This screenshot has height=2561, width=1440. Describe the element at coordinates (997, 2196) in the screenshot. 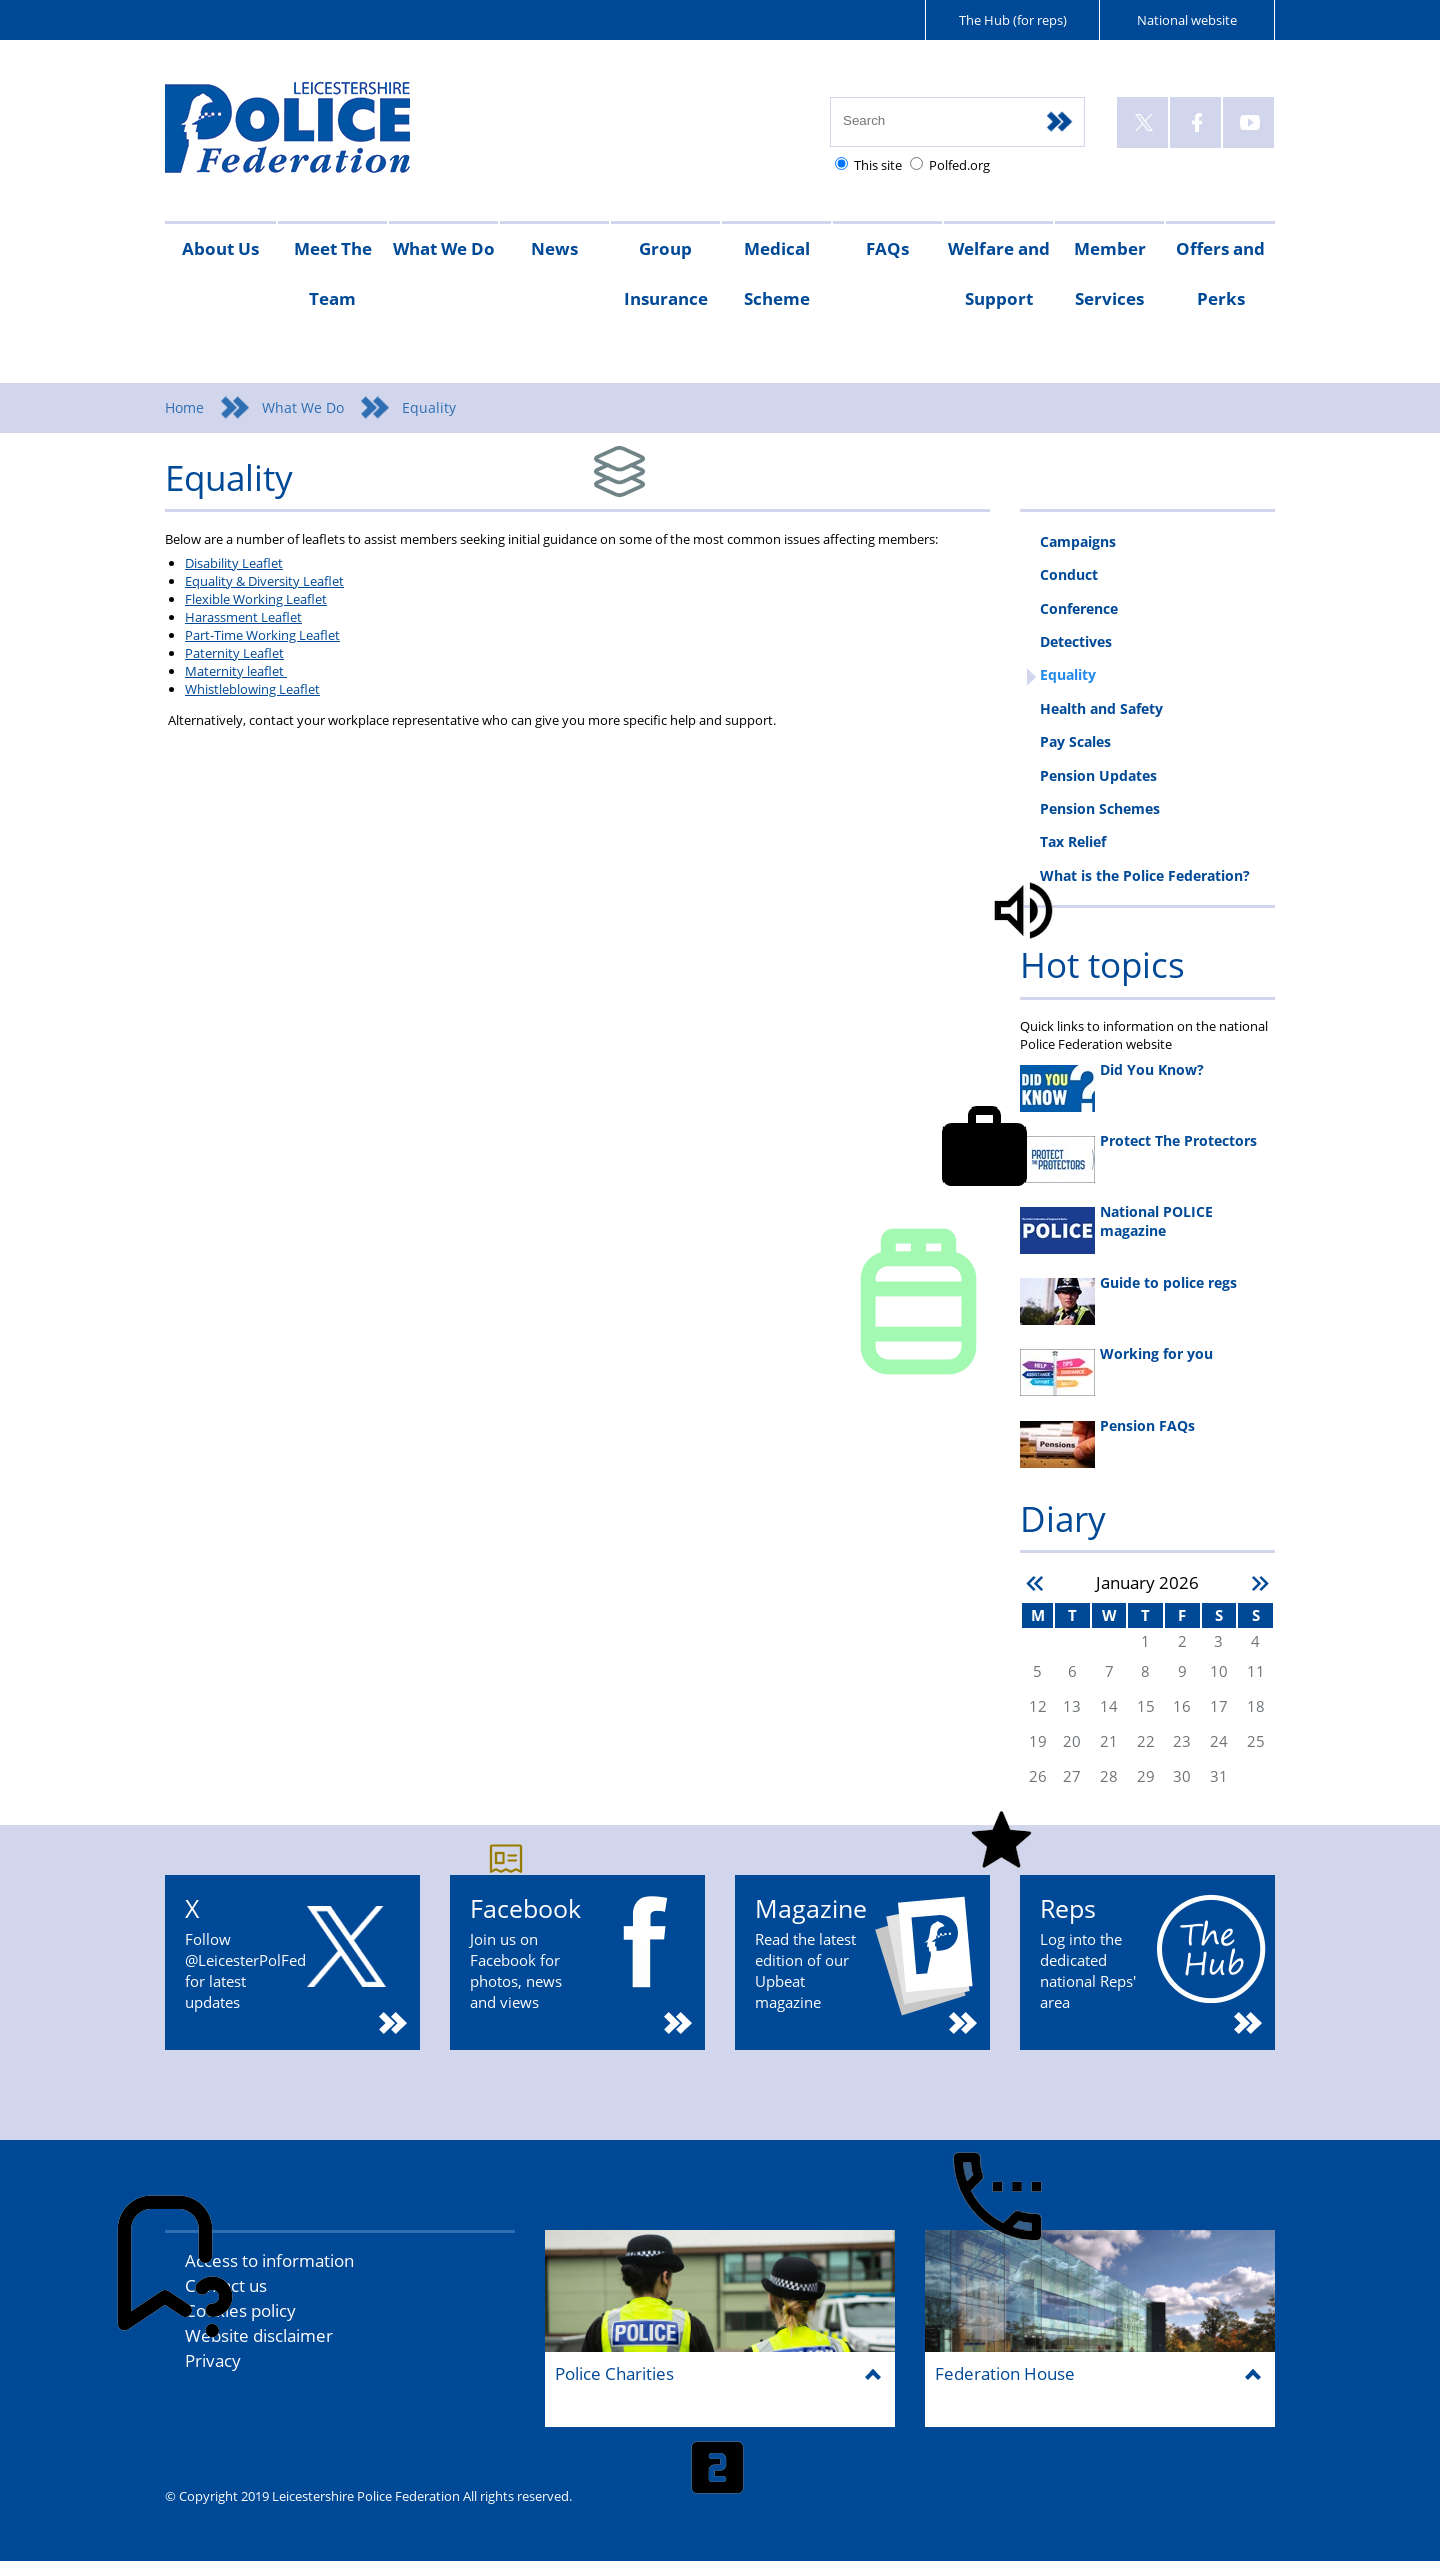

I see `access phone or call settings` at that location.